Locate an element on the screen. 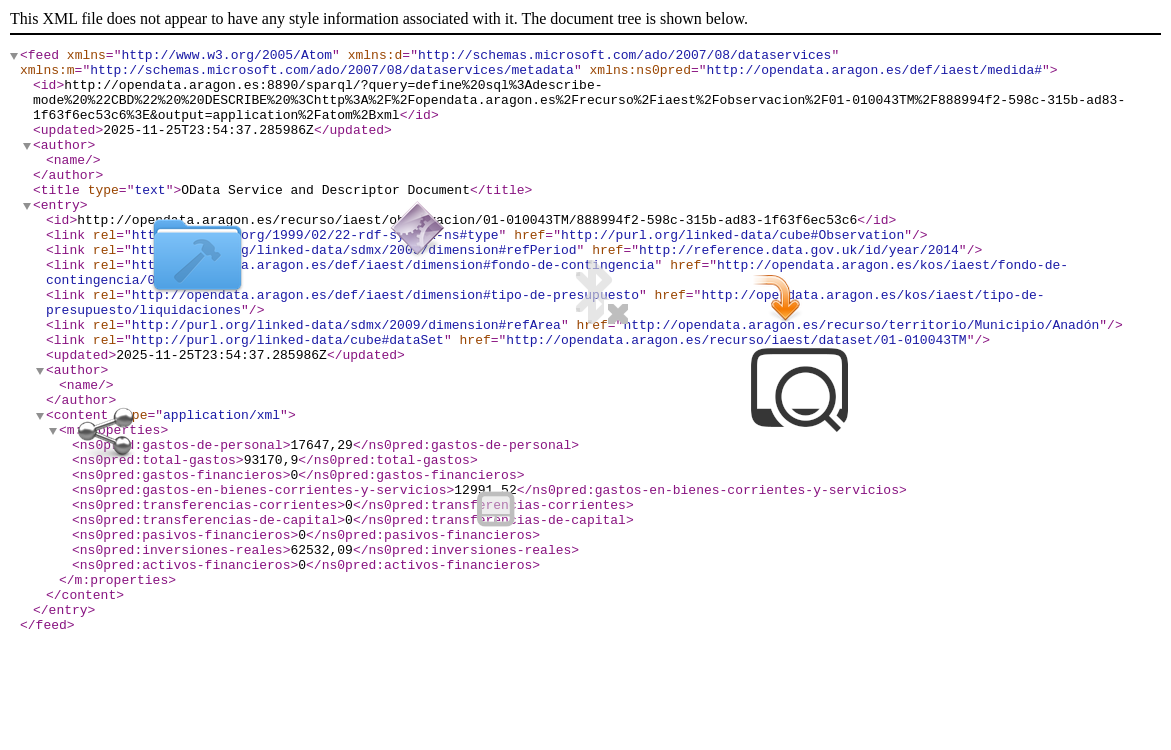 The image size is (1171, 750). open the utilities folder is located at coordinates (197, 254).